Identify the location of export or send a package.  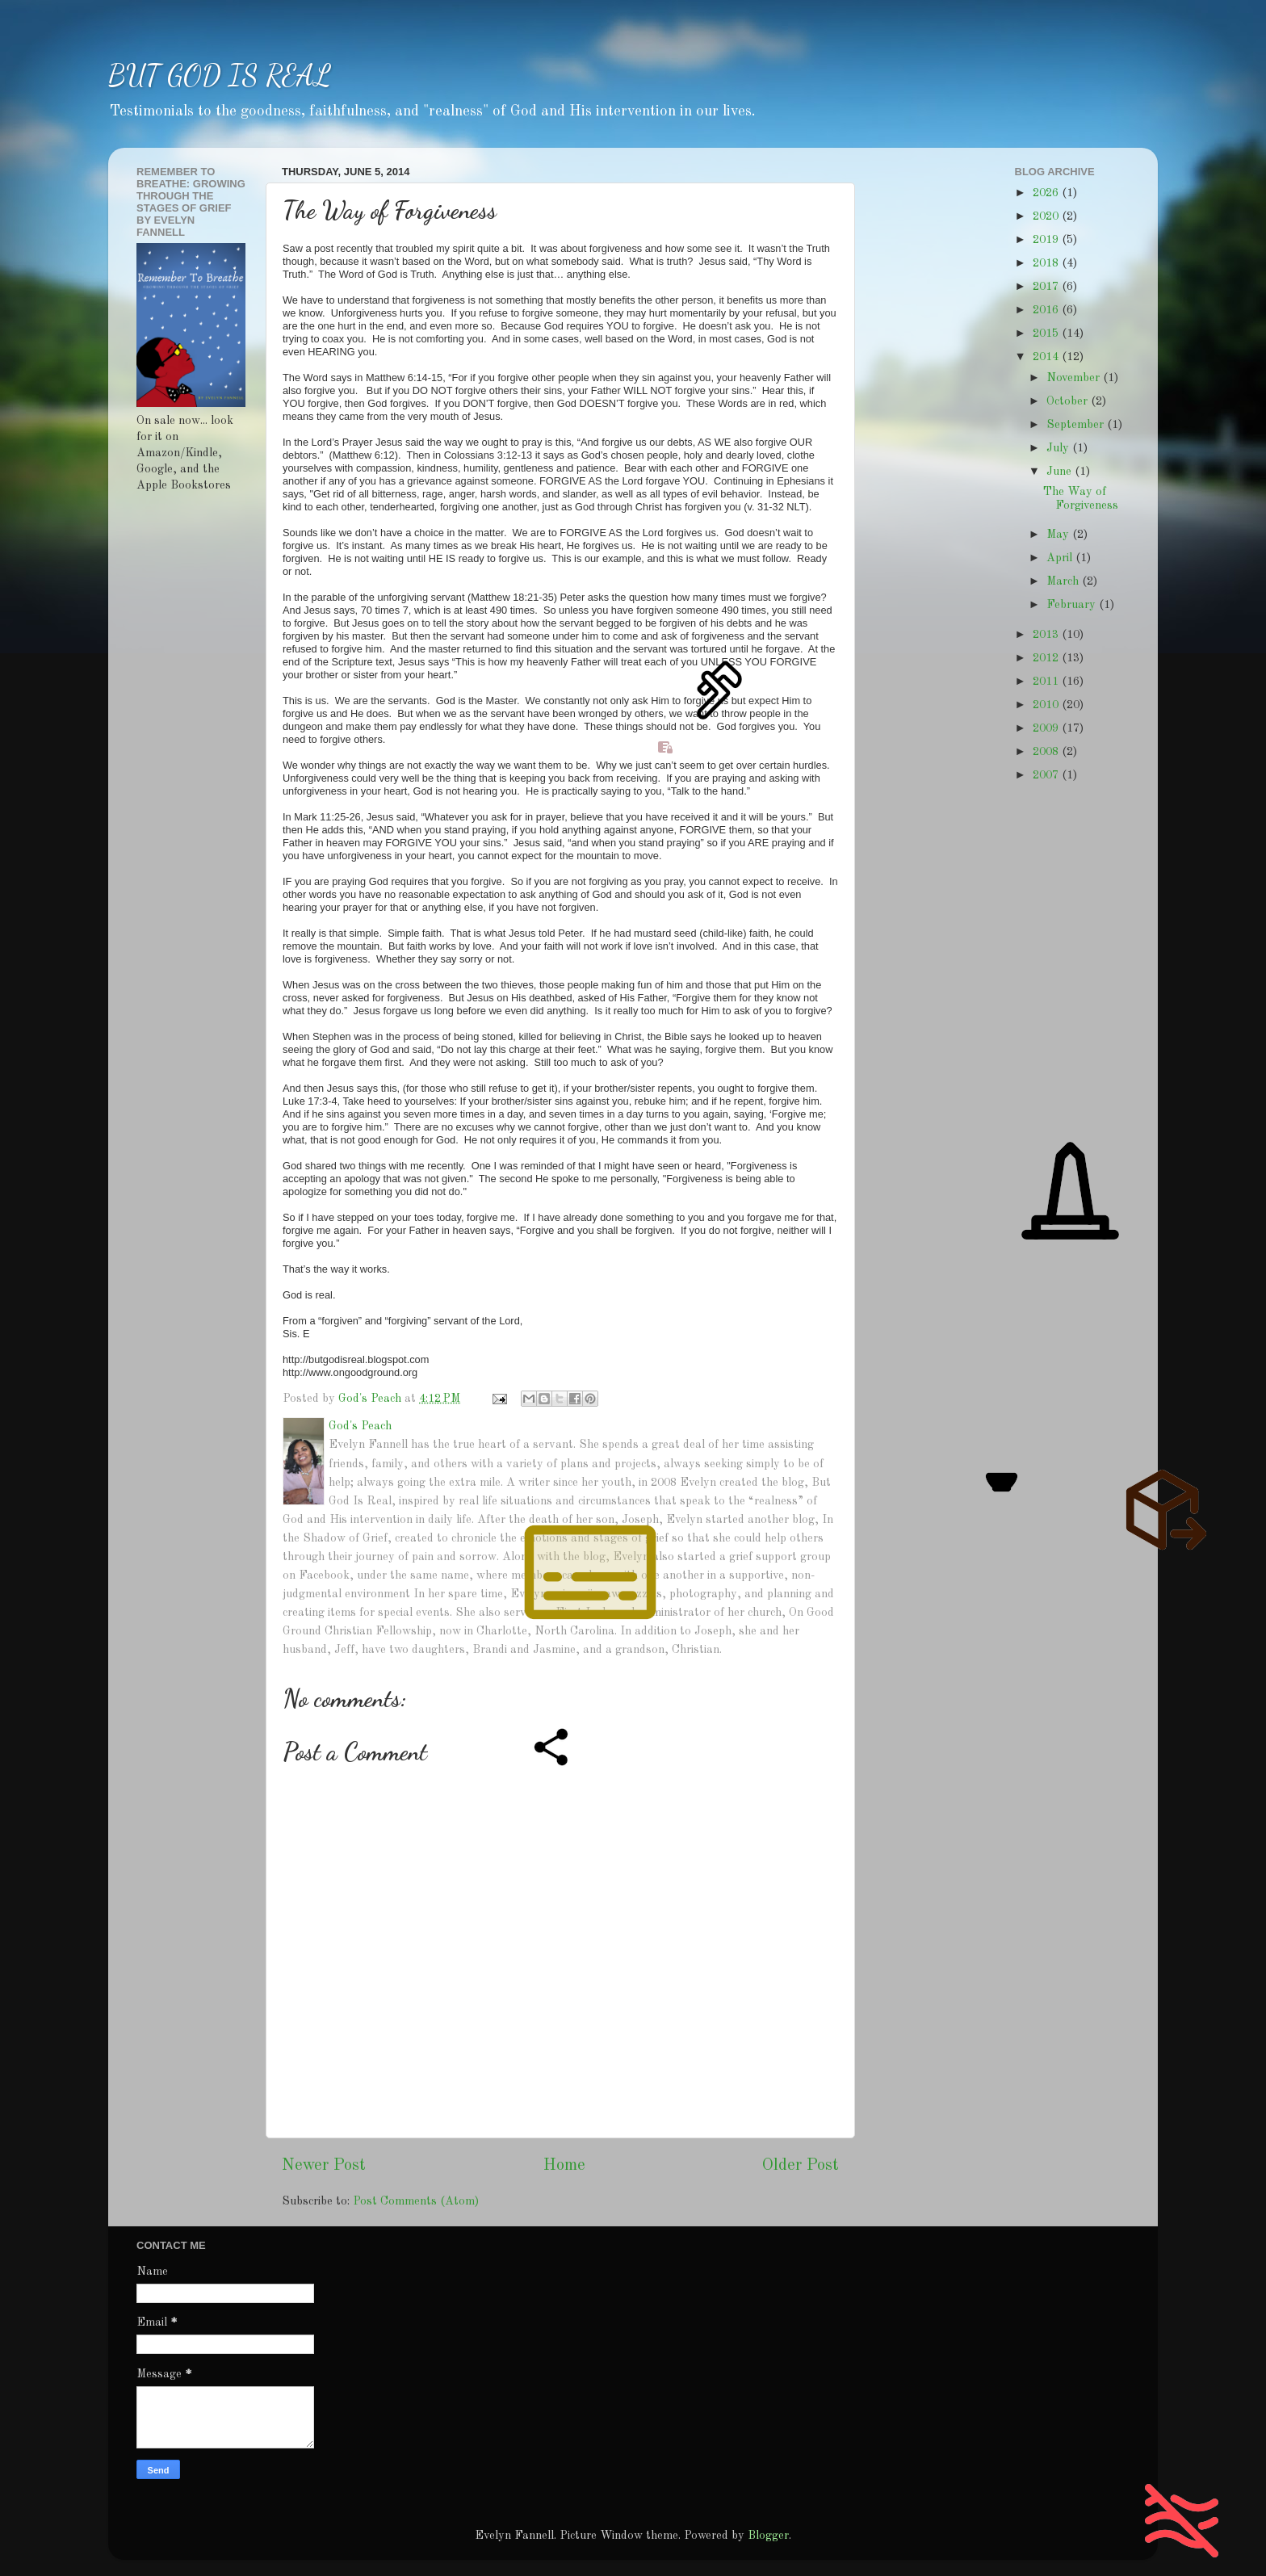
(1162, 1509).